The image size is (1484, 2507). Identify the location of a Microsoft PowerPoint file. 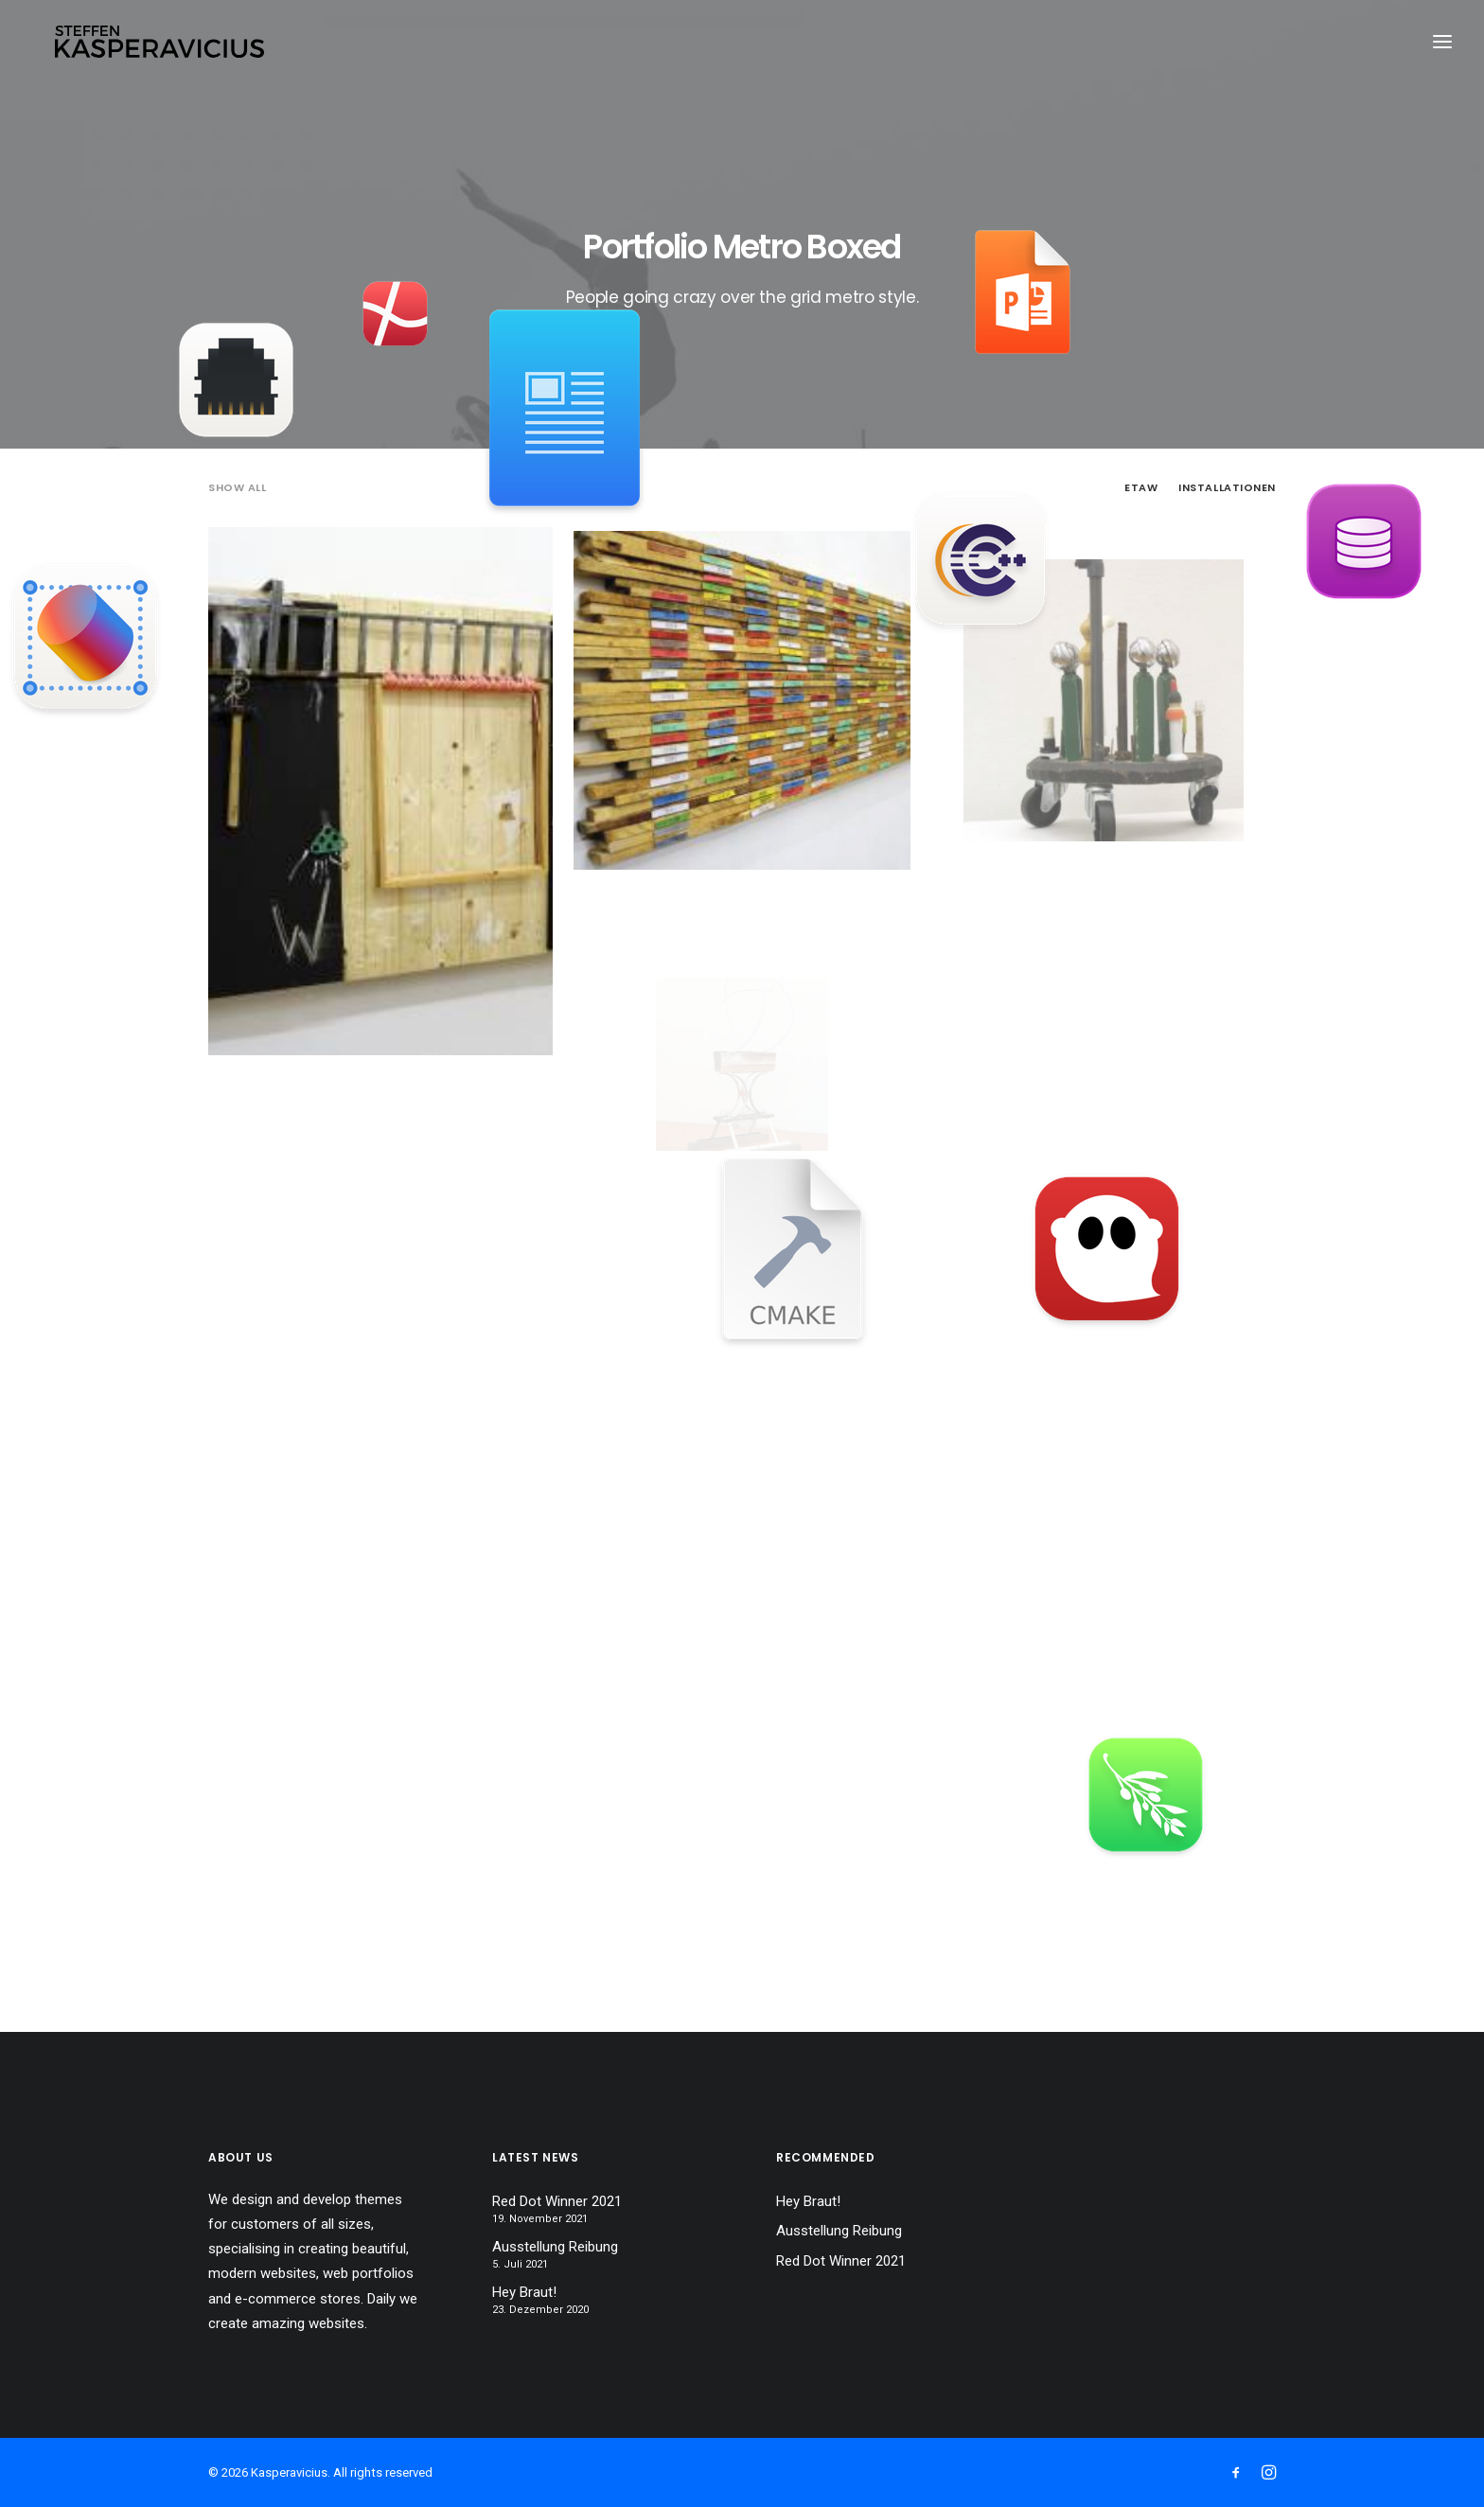
(1022, 291).